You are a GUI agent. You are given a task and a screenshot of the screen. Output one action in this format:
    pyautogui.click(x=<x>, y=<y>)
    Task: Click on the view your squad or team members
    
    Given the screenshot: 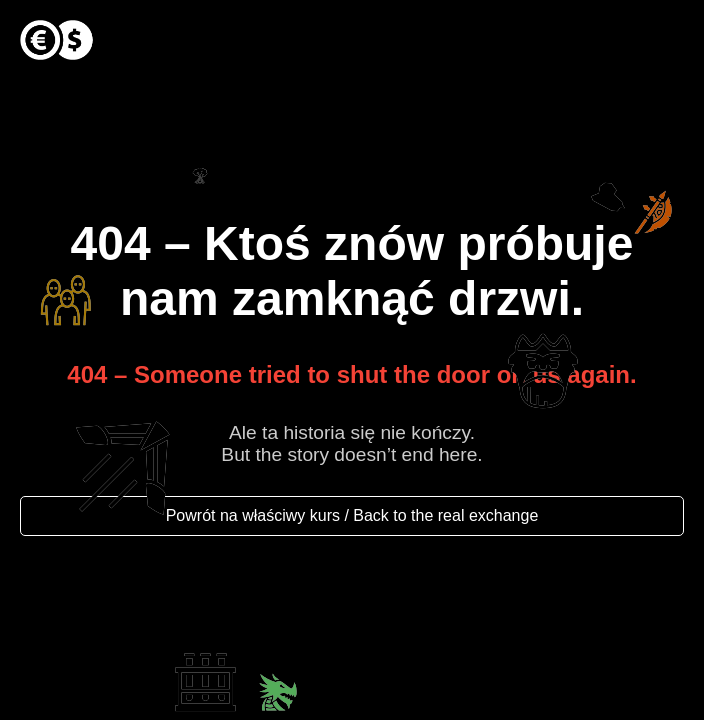 What is the action you would take?
    pyautogui.click(x=66, y=300)
    